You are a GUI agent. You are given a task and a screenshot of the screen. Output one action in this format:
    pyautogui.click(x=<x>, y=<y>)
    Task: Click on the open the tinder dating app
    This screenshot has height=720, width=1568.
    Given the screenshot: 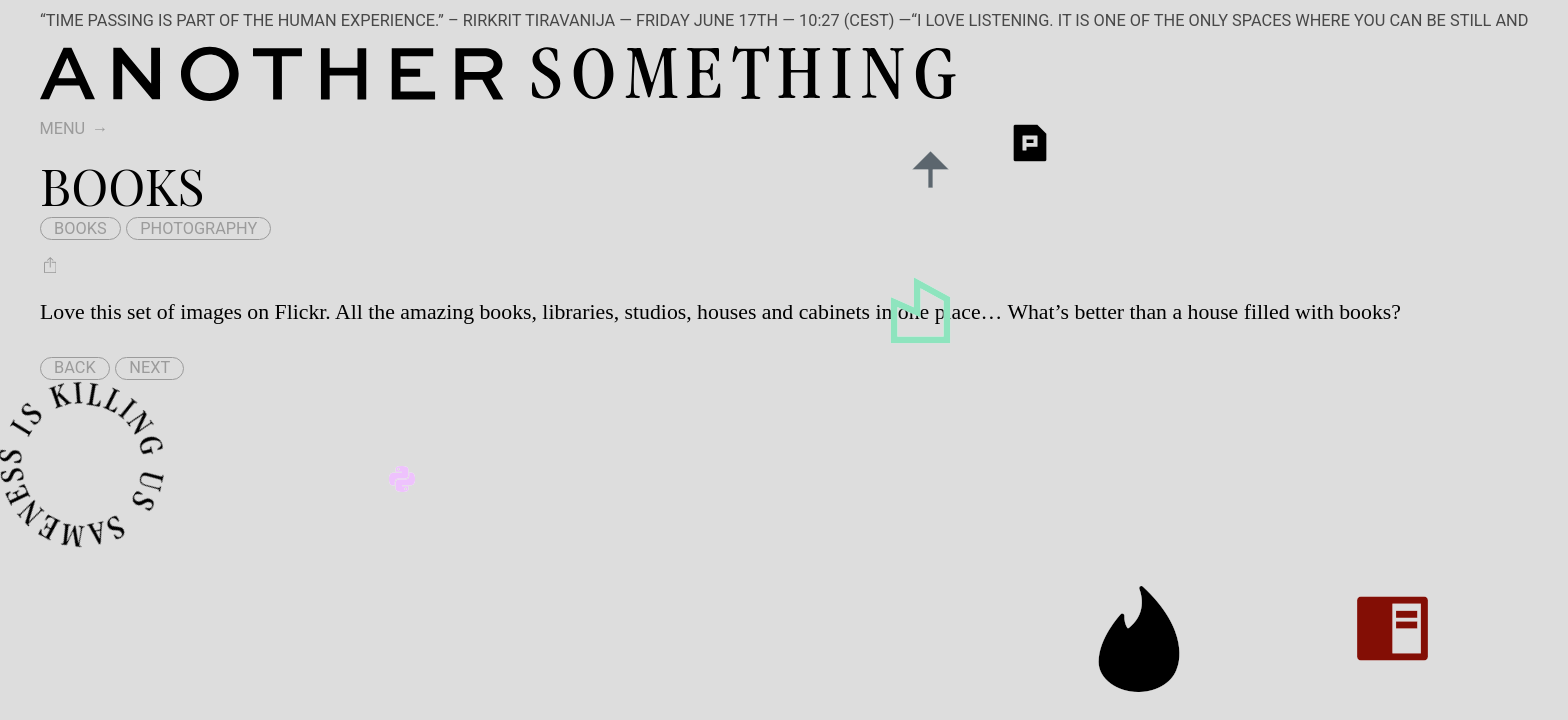 What is the action you would take?
    pyautogui.click(x=1139, y=639)
    